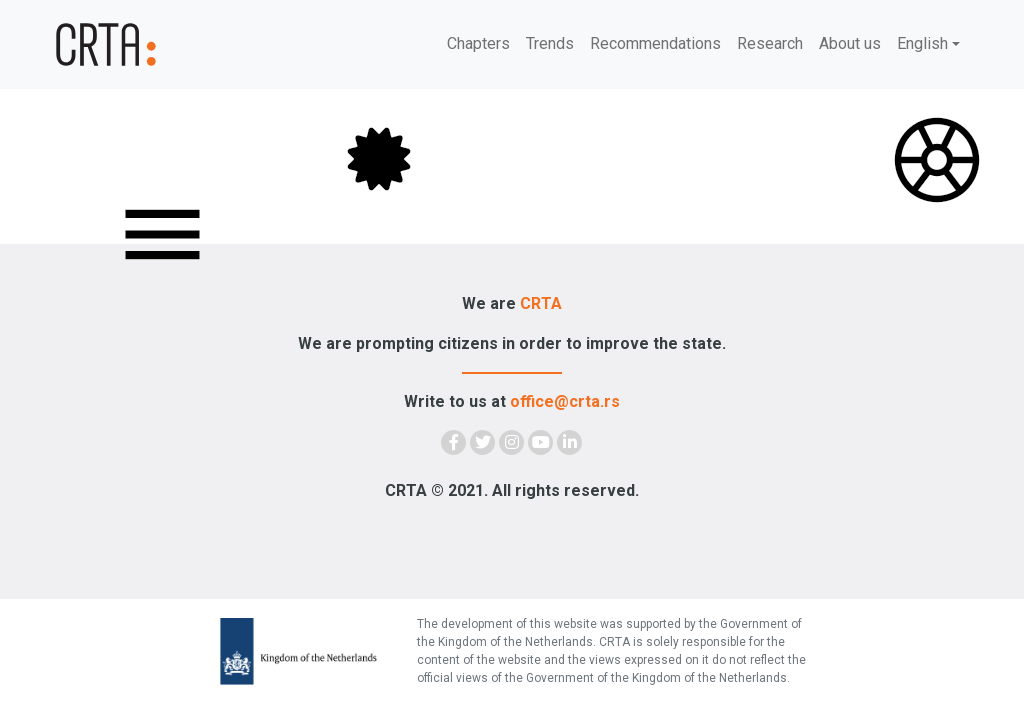  I want to click on indicates a certified or verified status, so click(379, 159).